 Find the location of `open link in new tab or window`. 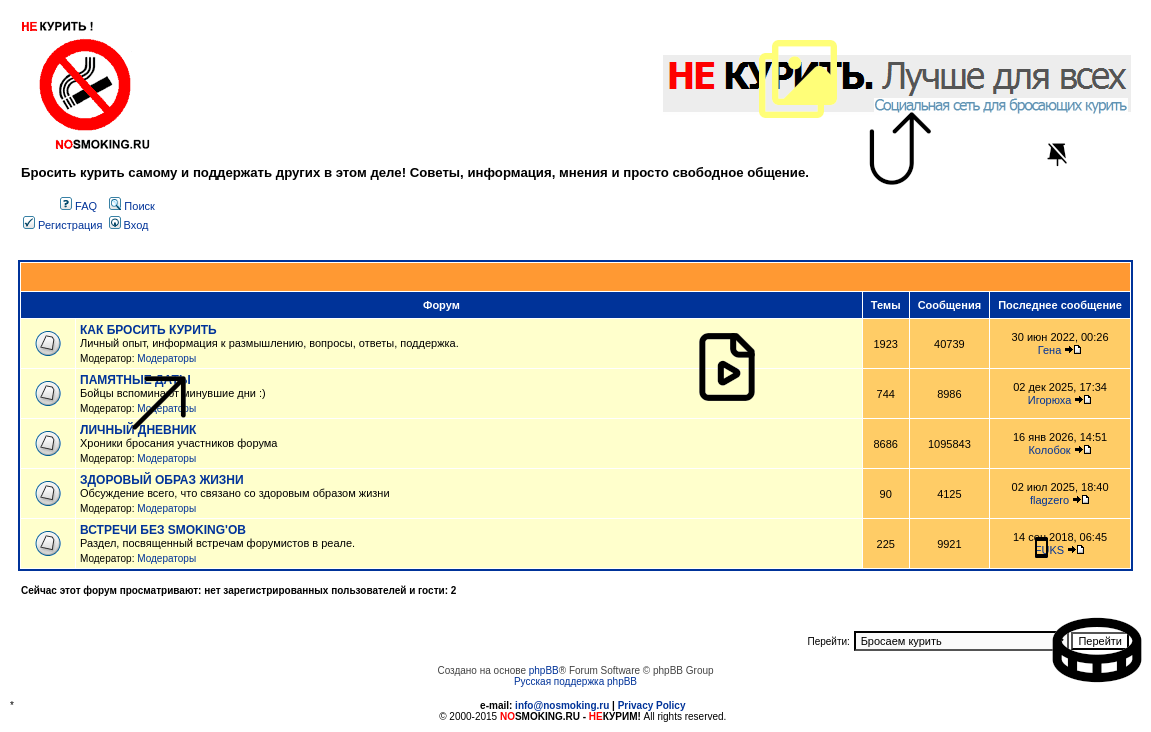

open link in new tab or window is located at coordinates (159, 403).